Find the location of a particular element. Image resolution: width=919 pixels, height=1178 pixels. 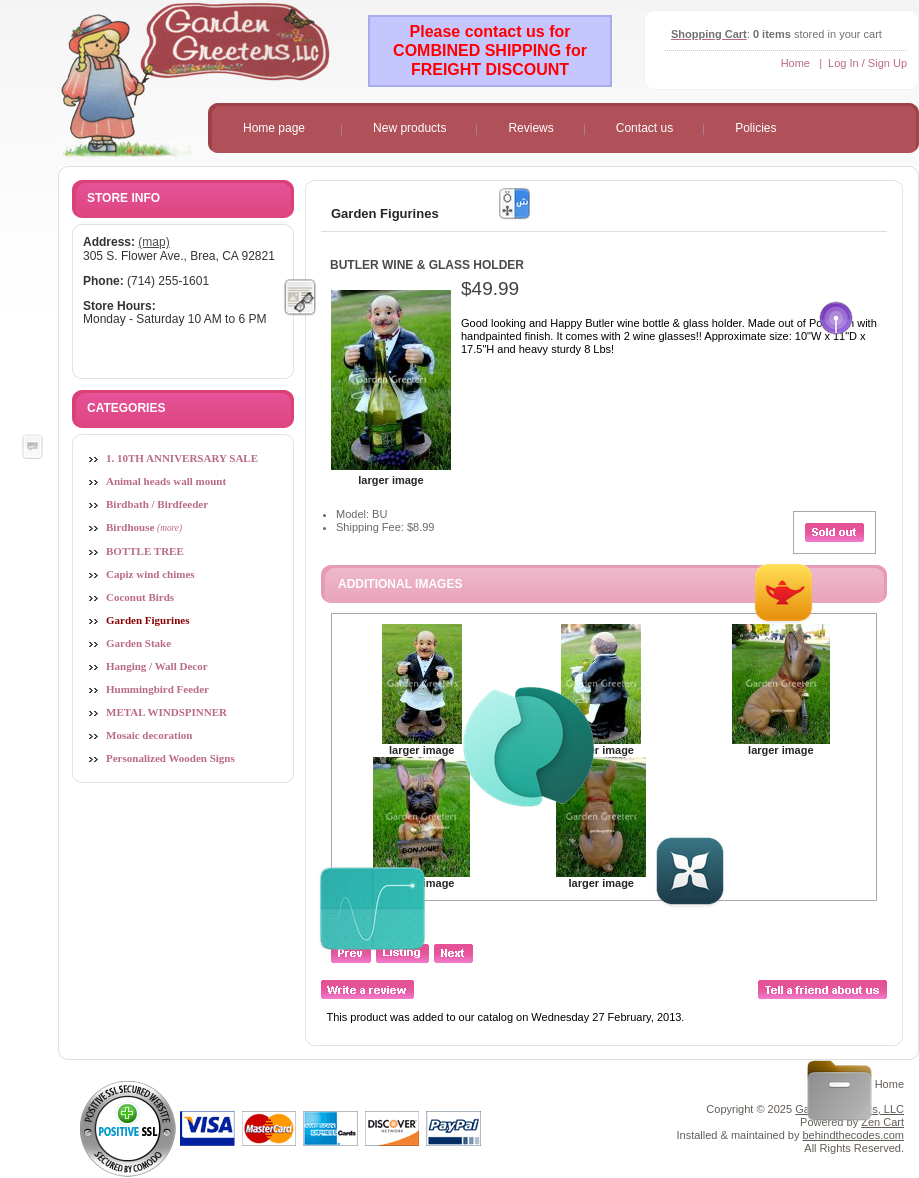

open the podcasts app is located at coordinates (836, 318).